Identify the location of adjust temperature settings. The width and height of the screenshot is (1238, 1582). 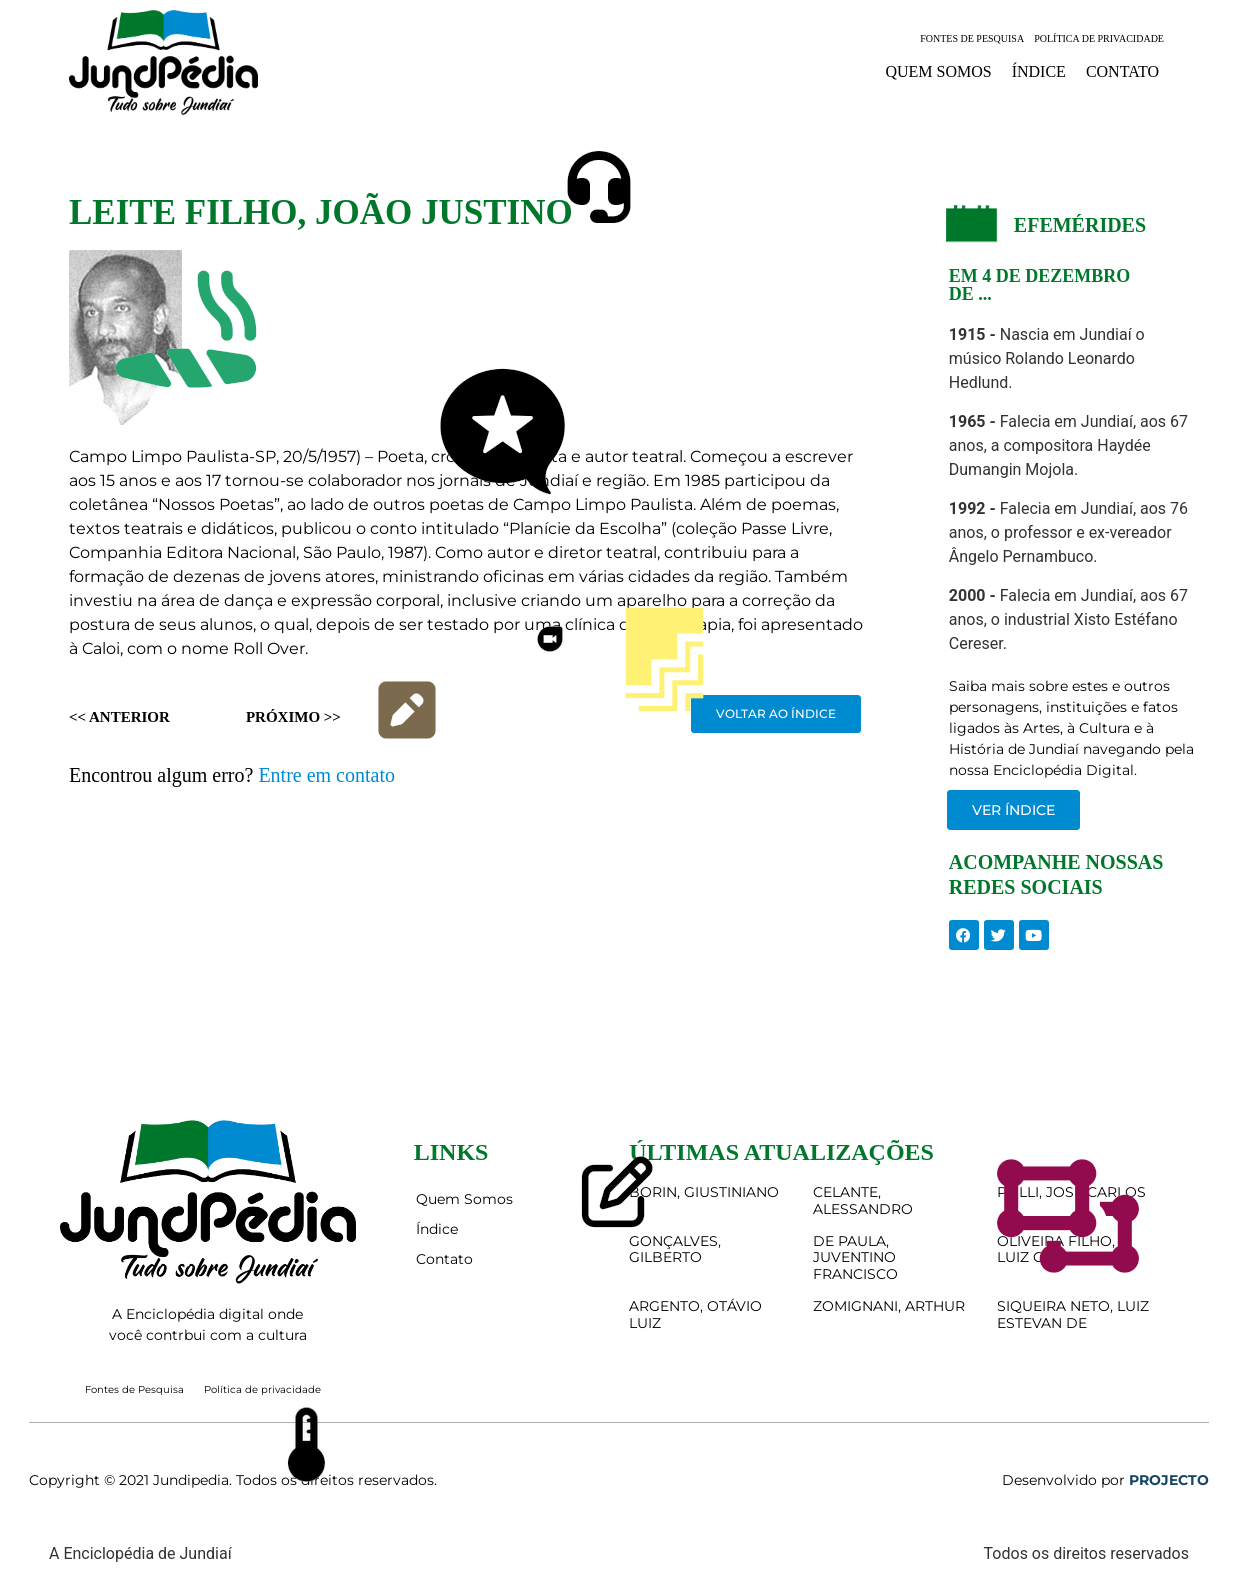
(306, 1444).